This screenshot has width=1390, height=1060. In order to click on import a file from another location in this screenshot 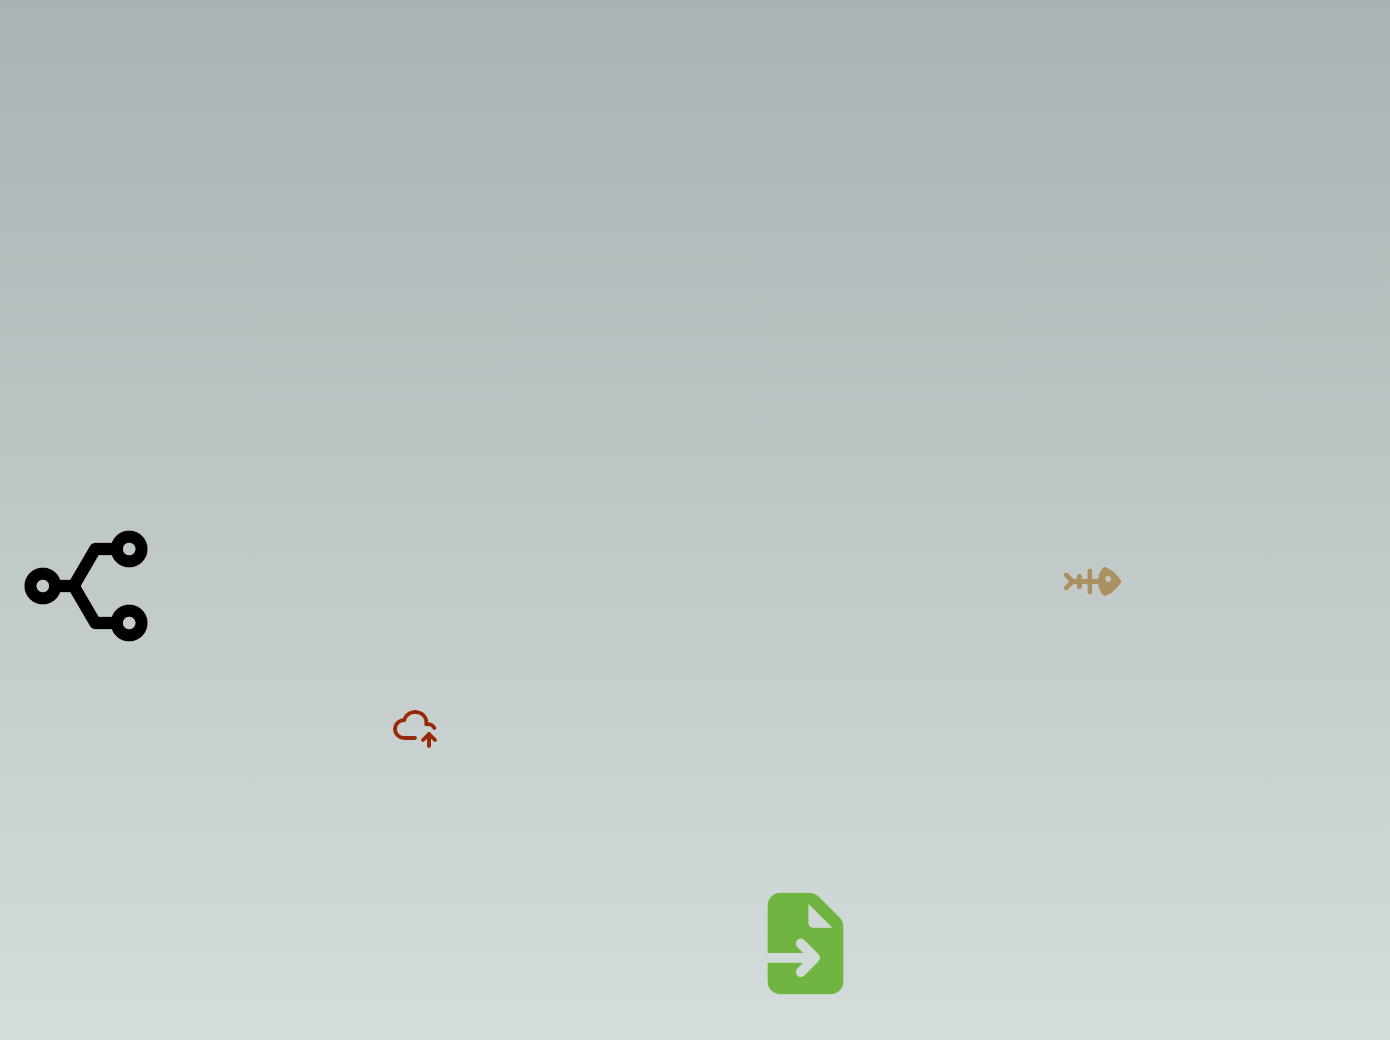, I will do `click(805, 943)`.